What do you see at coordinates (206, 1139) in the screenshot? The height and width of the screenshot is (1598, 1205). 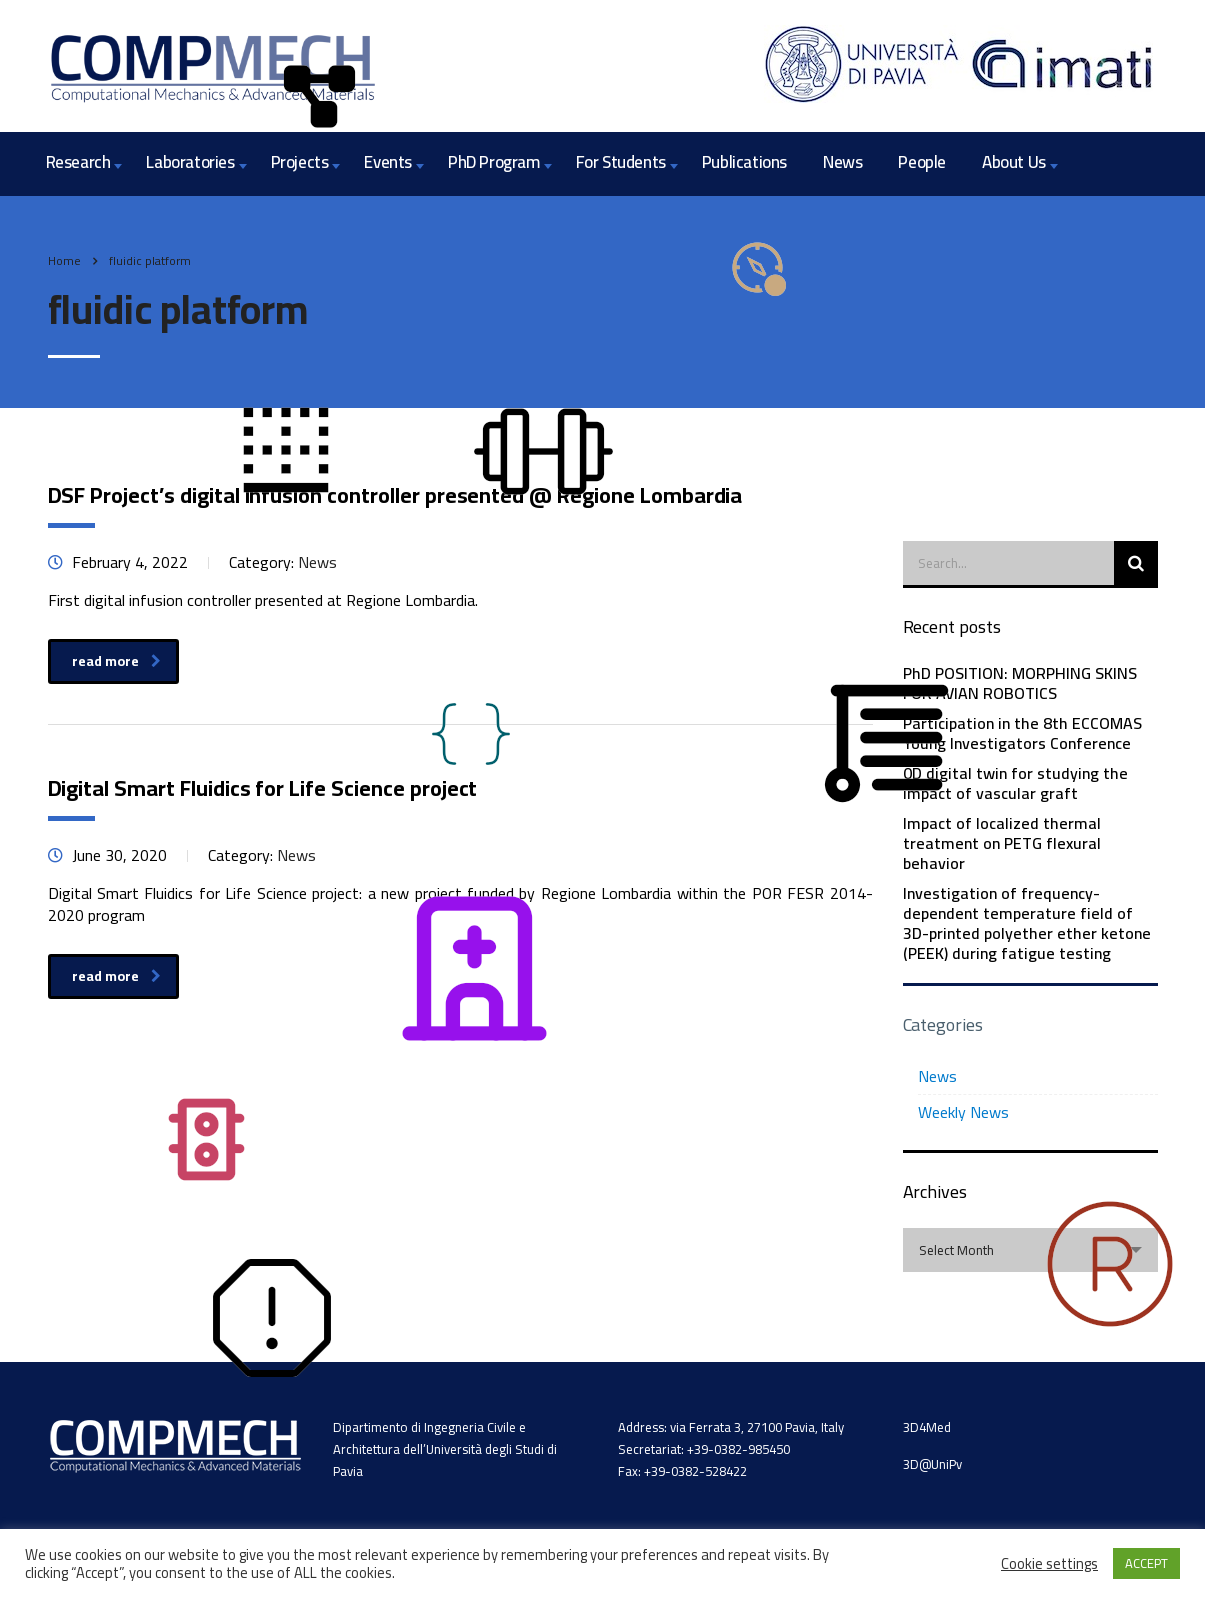 I see `traffic light or signal indicator` at bounding box center [206, 1139].